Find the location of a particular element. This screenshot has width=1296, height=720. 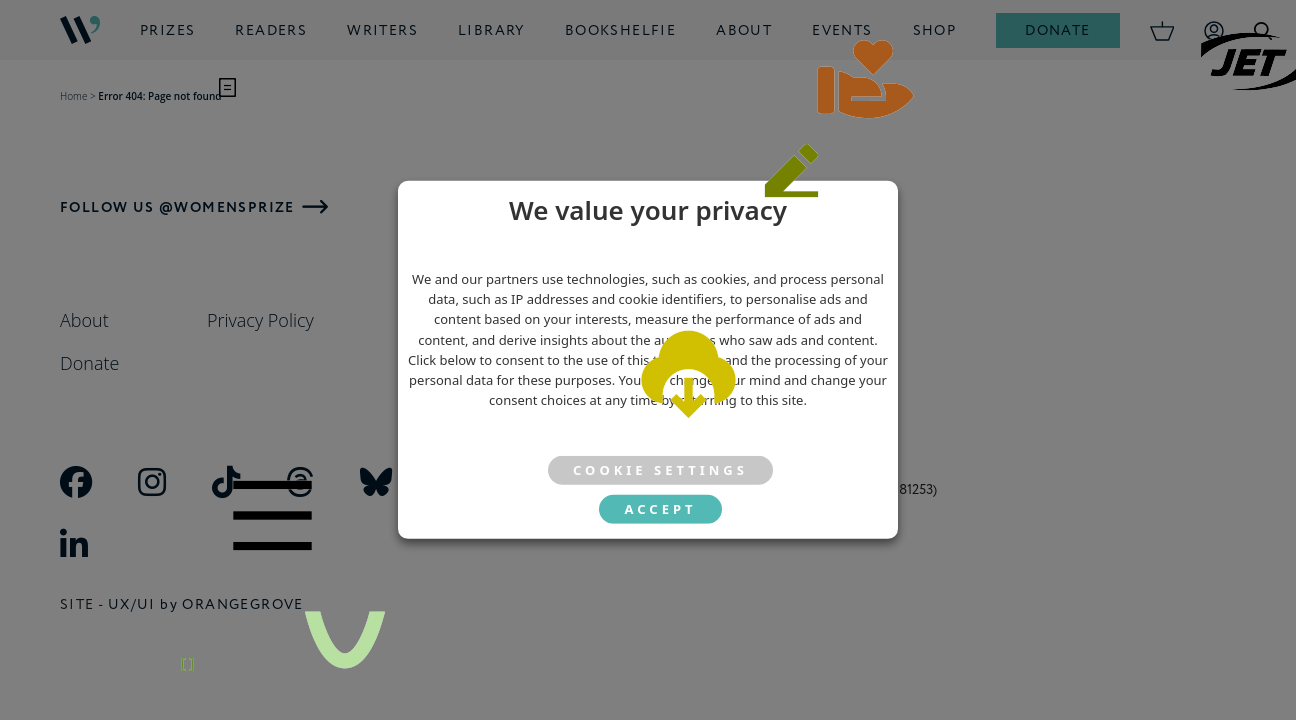

visit the voelkner website or store is located at coordinates (345, 640).